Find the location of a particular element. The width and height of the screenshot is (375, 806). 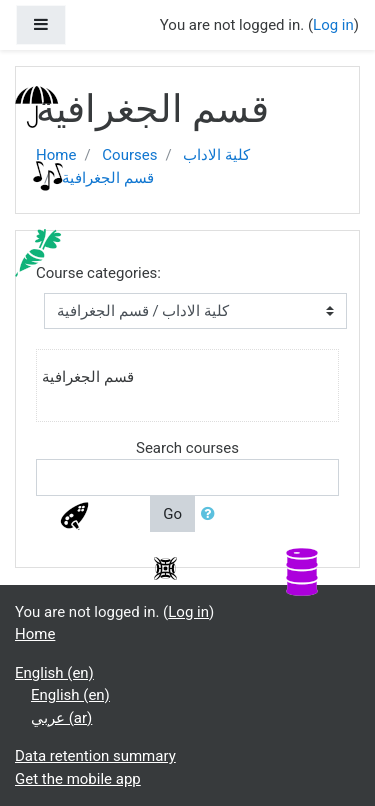

decorative geometric pattern or ornamental design element is located at coordinates (165, 568).